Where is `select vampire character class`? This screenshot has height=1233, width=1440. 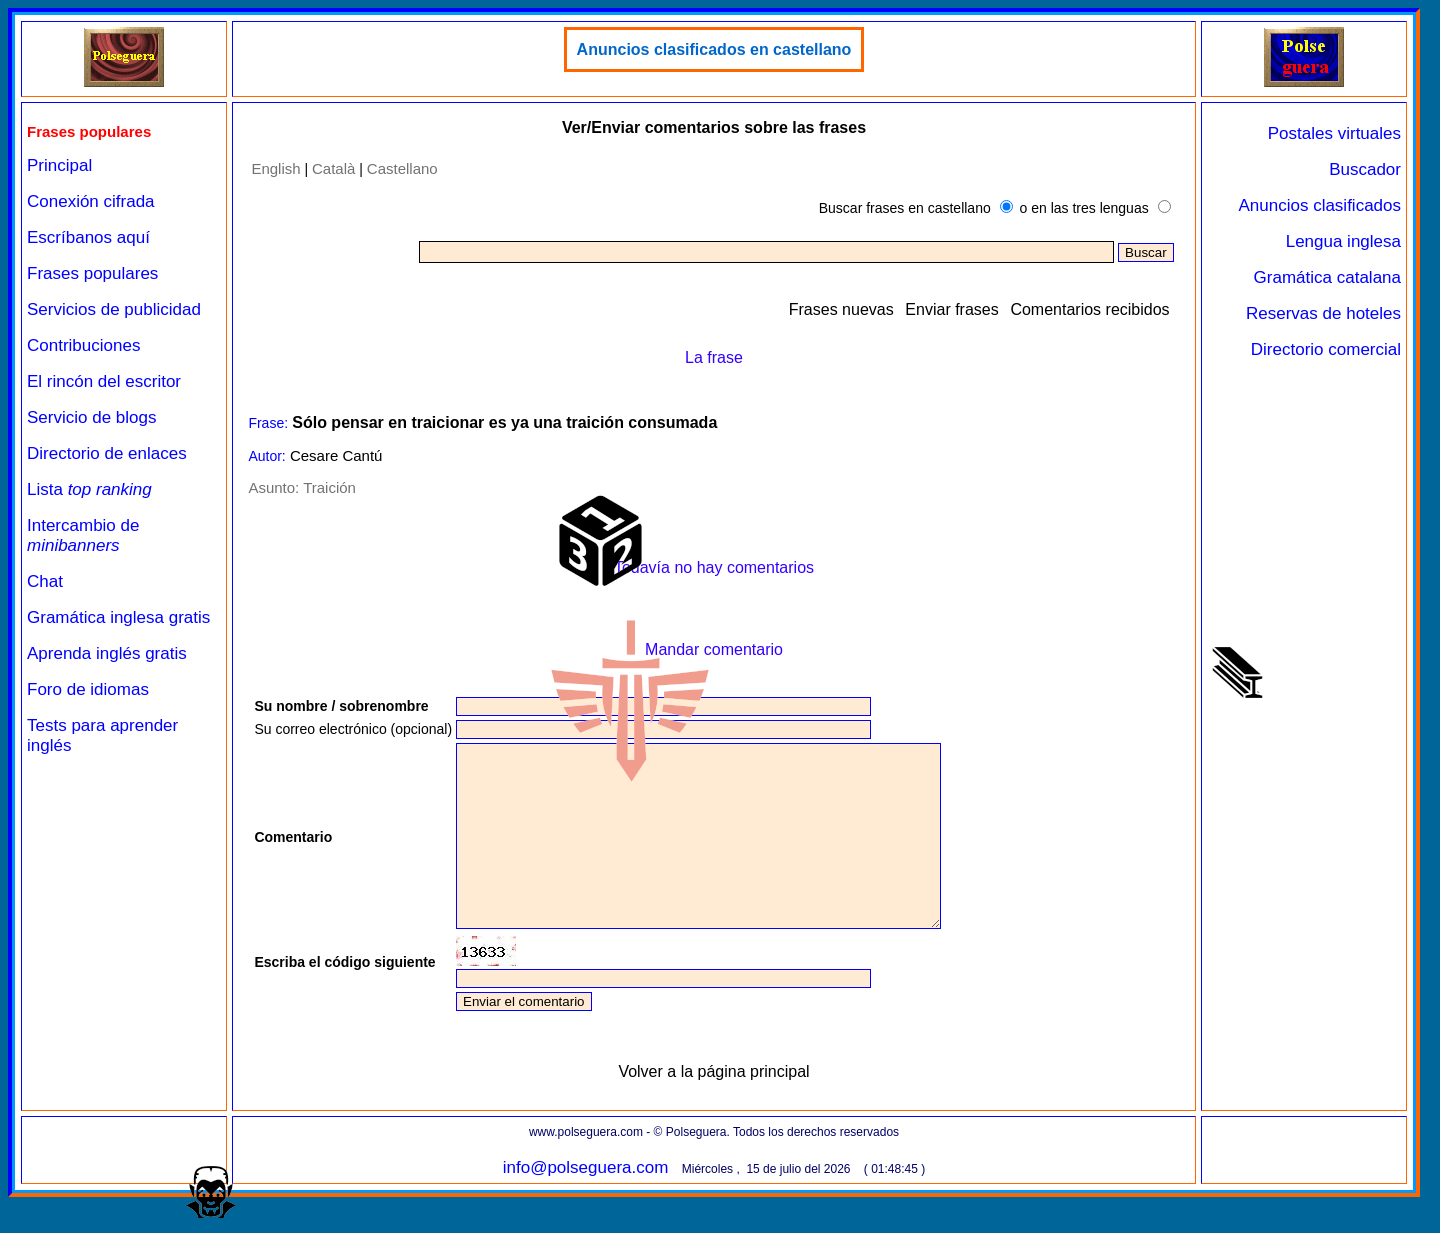
select vampire character class is located at coordinates (211, 1192).